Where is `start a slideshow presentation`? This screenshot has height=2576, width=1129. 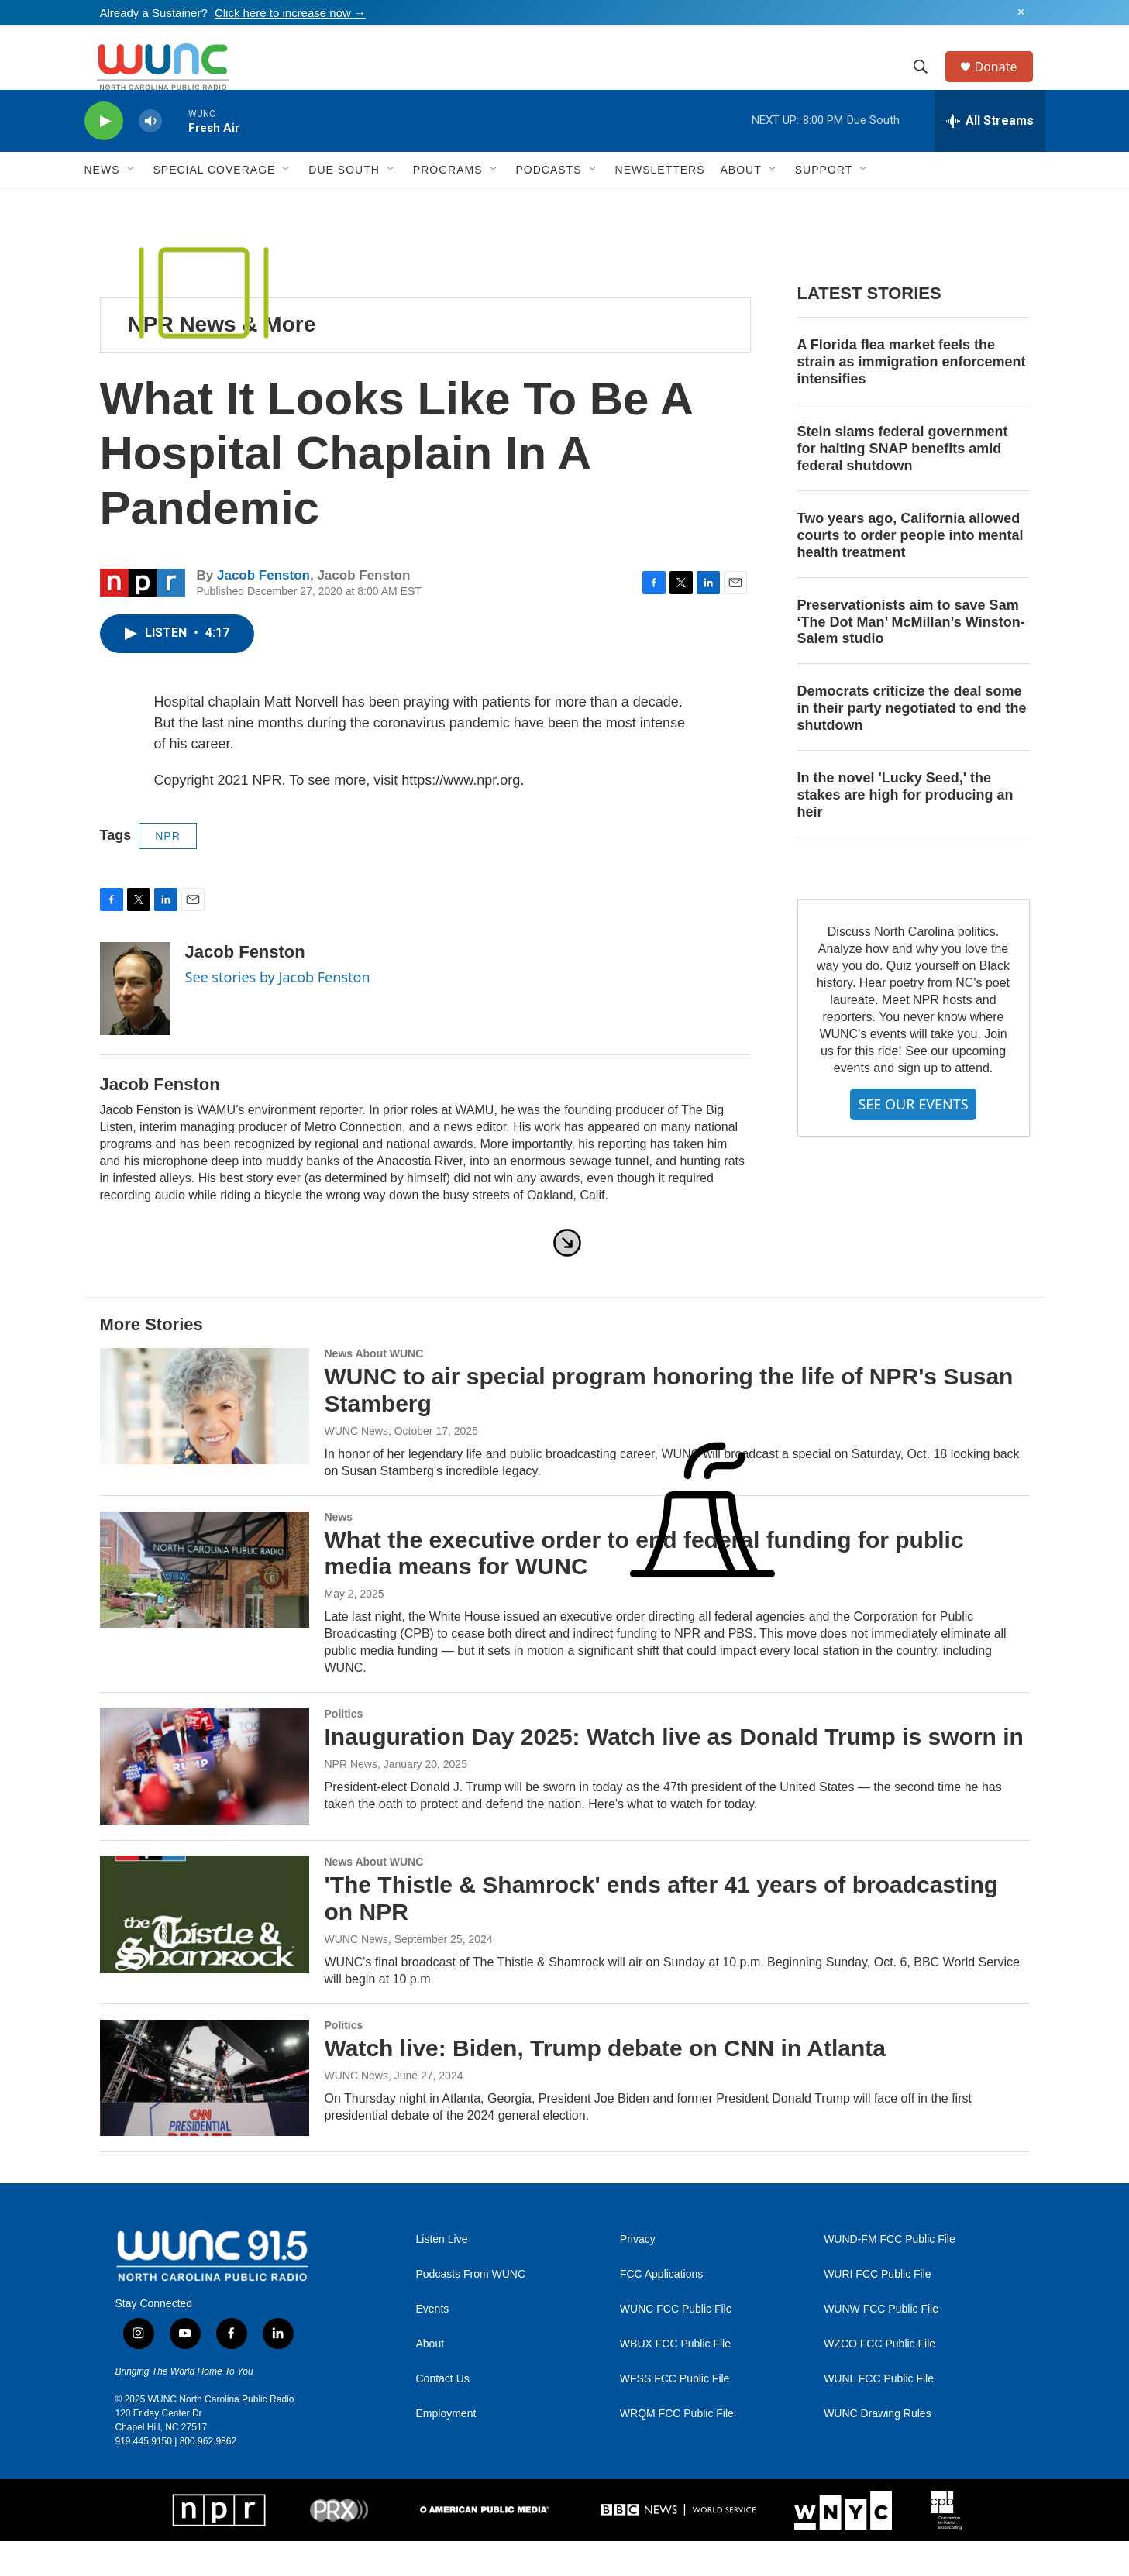
start a slideshow presentation is located at coordinates (204, 293).